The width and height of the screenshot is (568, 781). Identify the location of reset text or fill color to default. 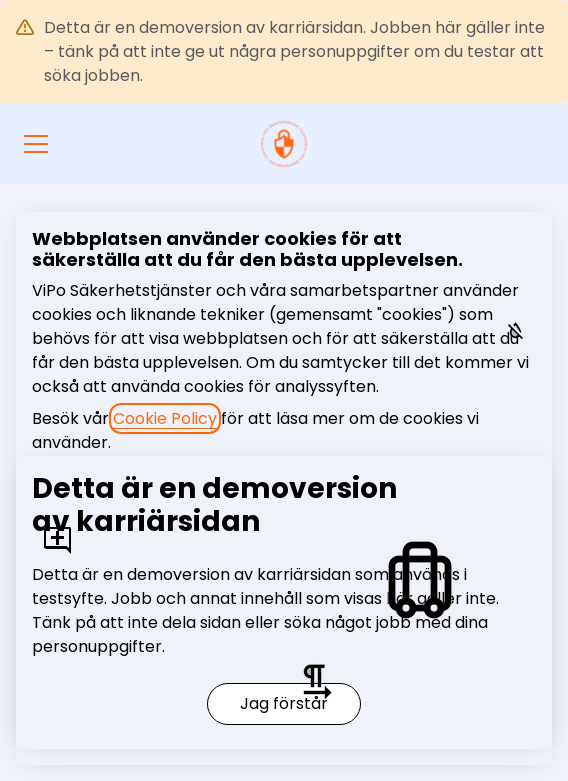
(515, 330).